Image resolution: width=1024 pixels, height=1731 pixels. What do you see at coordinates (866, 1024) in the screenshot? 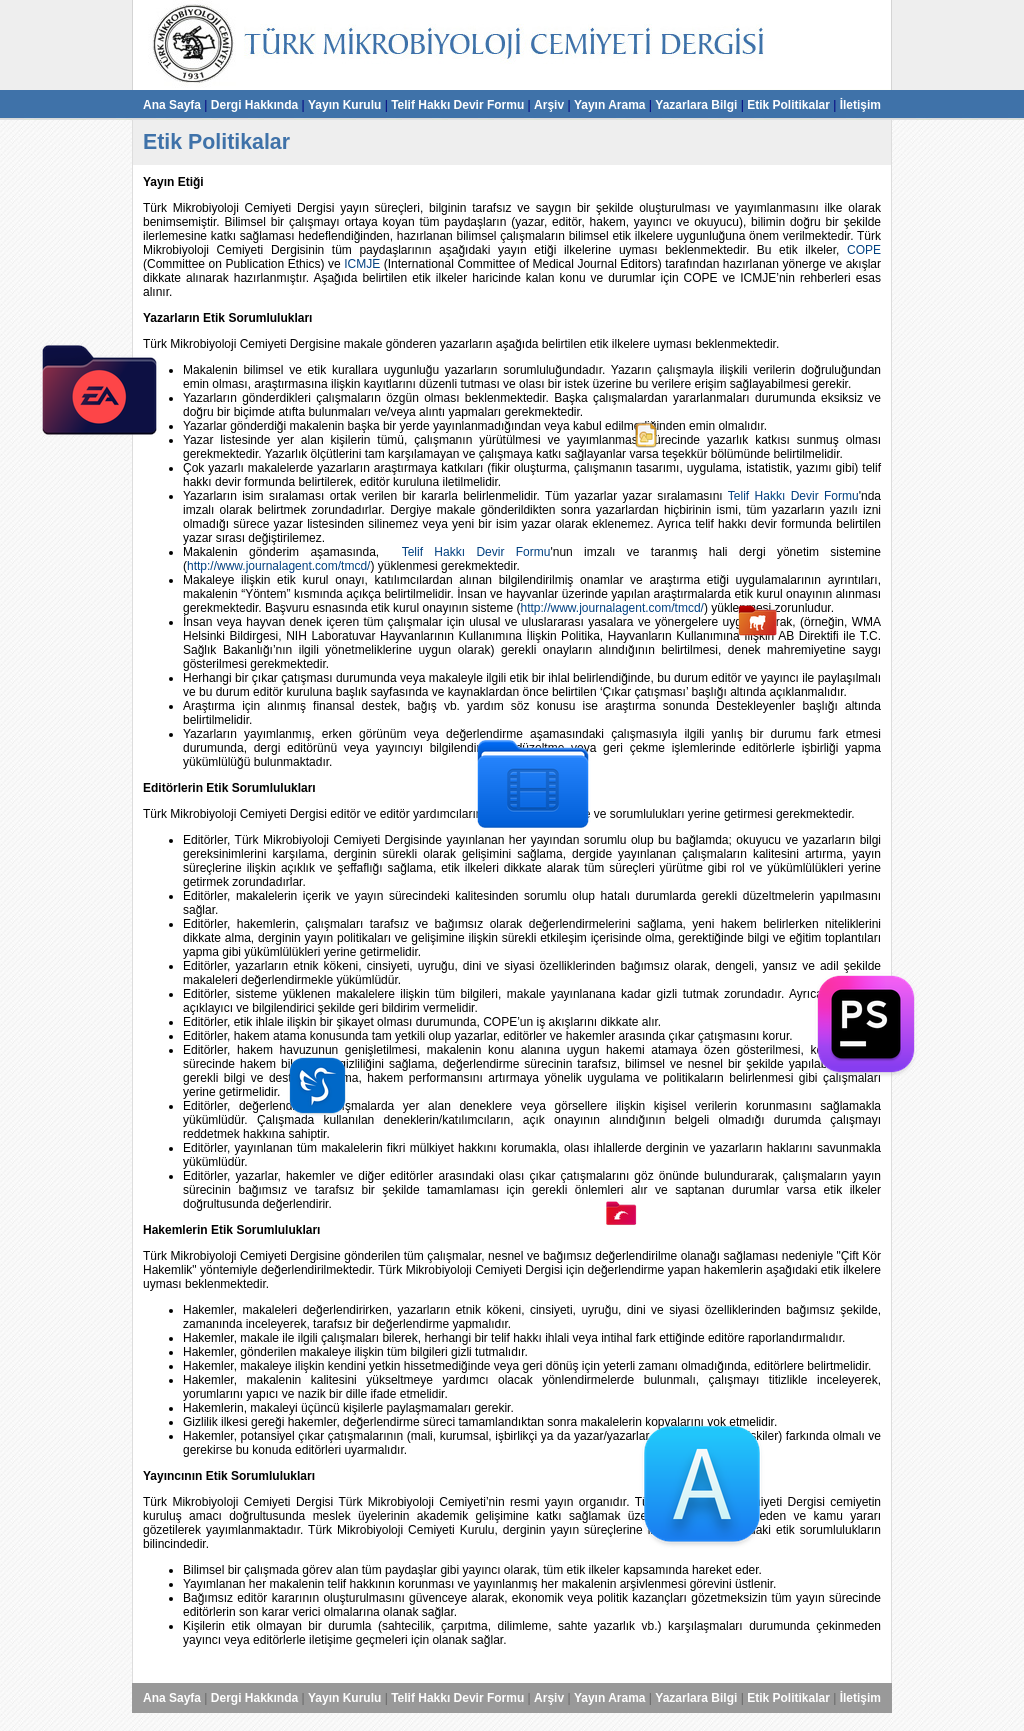
I see `open phpstorm ide` at bounding box center [866, 1024].